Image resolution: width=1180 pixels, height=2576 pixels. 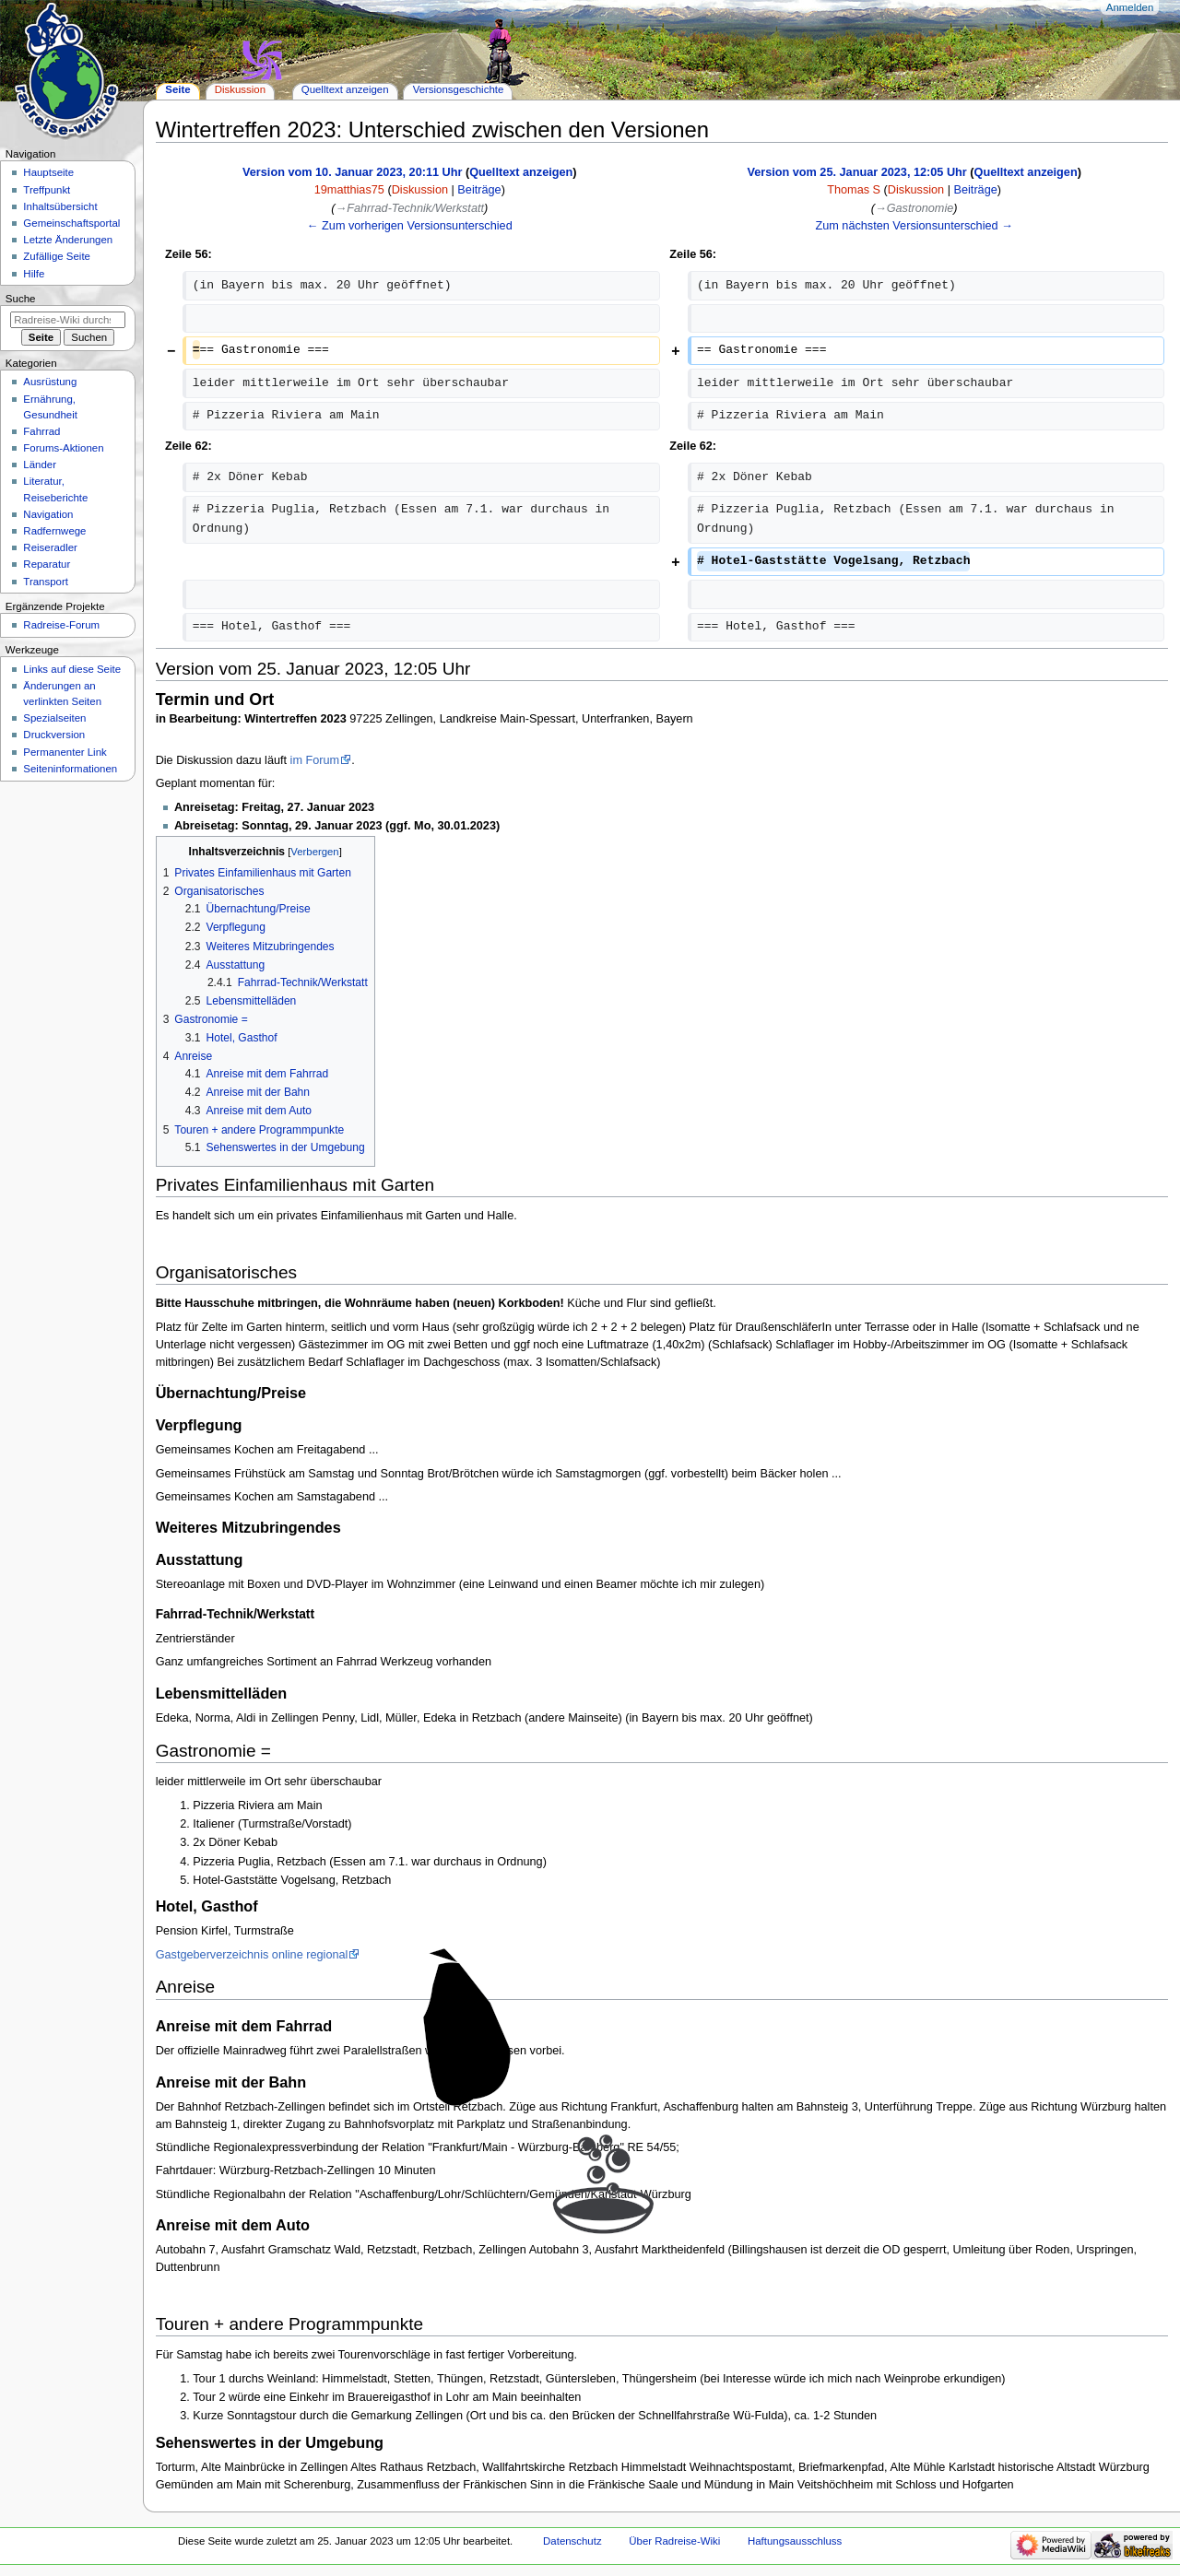 I want to click on brewing or crafting a potion, so click(x=603, y=2183).